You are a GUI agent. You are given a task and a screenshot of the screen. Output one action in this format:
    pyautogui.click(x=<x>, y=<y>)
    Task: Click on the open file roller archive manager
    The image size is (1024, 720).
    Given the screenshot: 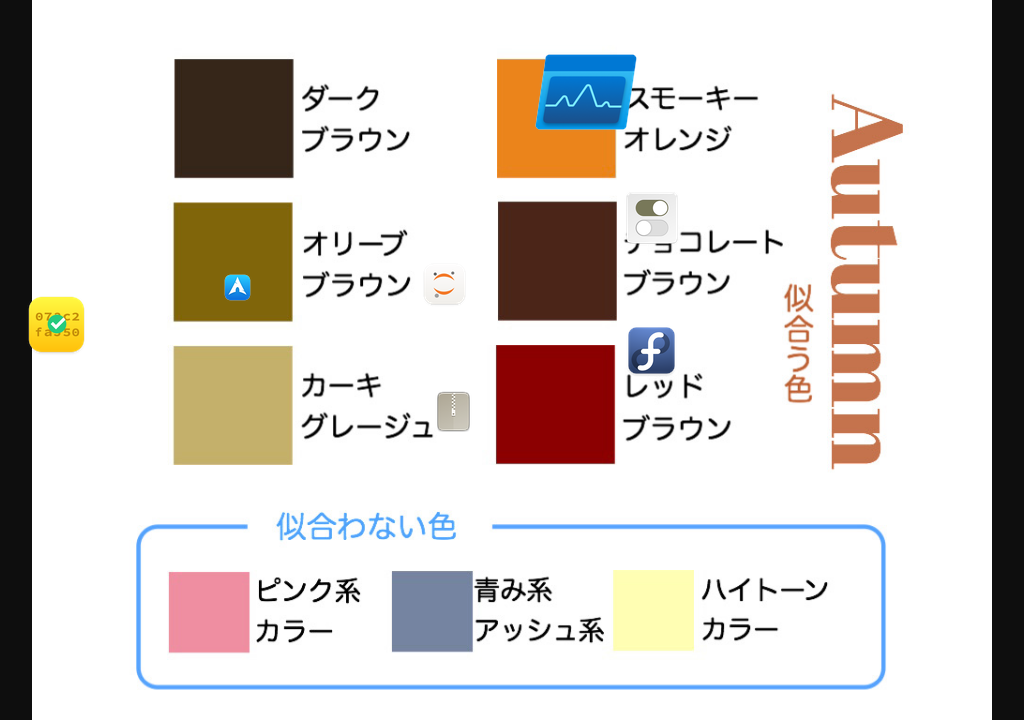 What is the action you would take?
    pyautogui.click(x=453, y=411)
    